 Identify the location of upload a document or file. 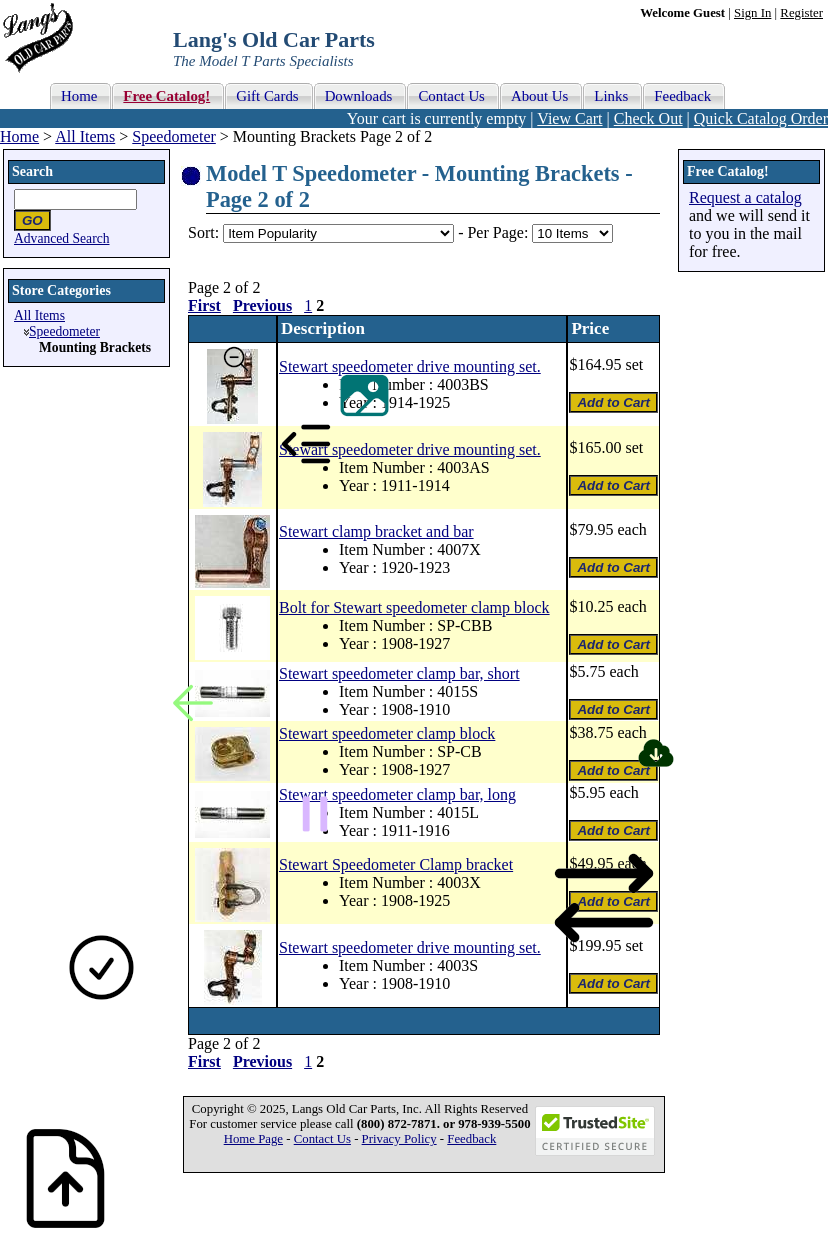
(65, 1178).